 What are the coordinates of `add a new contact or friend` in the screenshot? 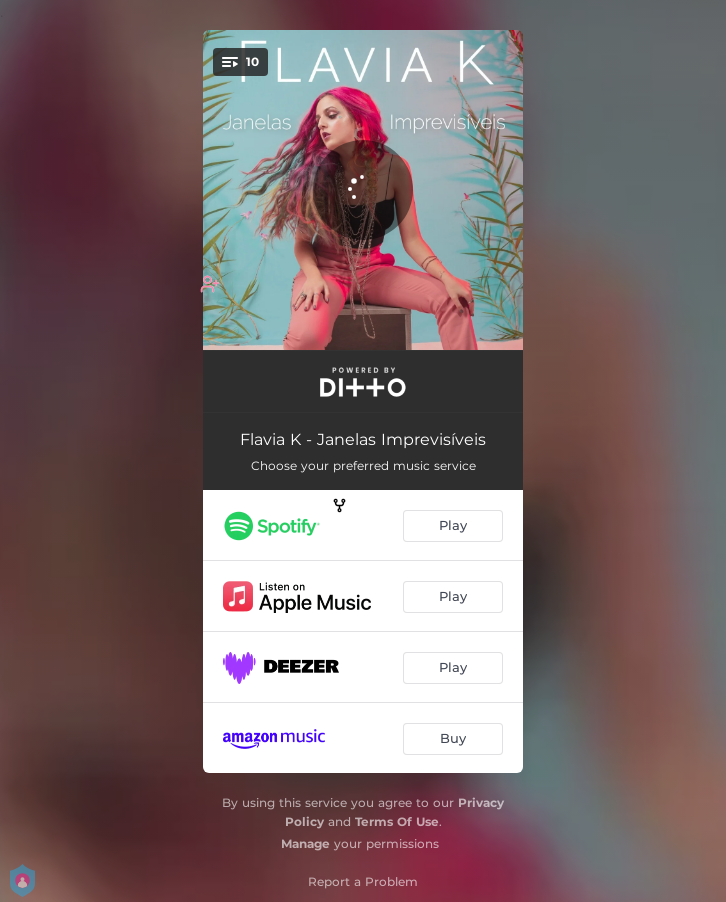 It's located at (210, 284).